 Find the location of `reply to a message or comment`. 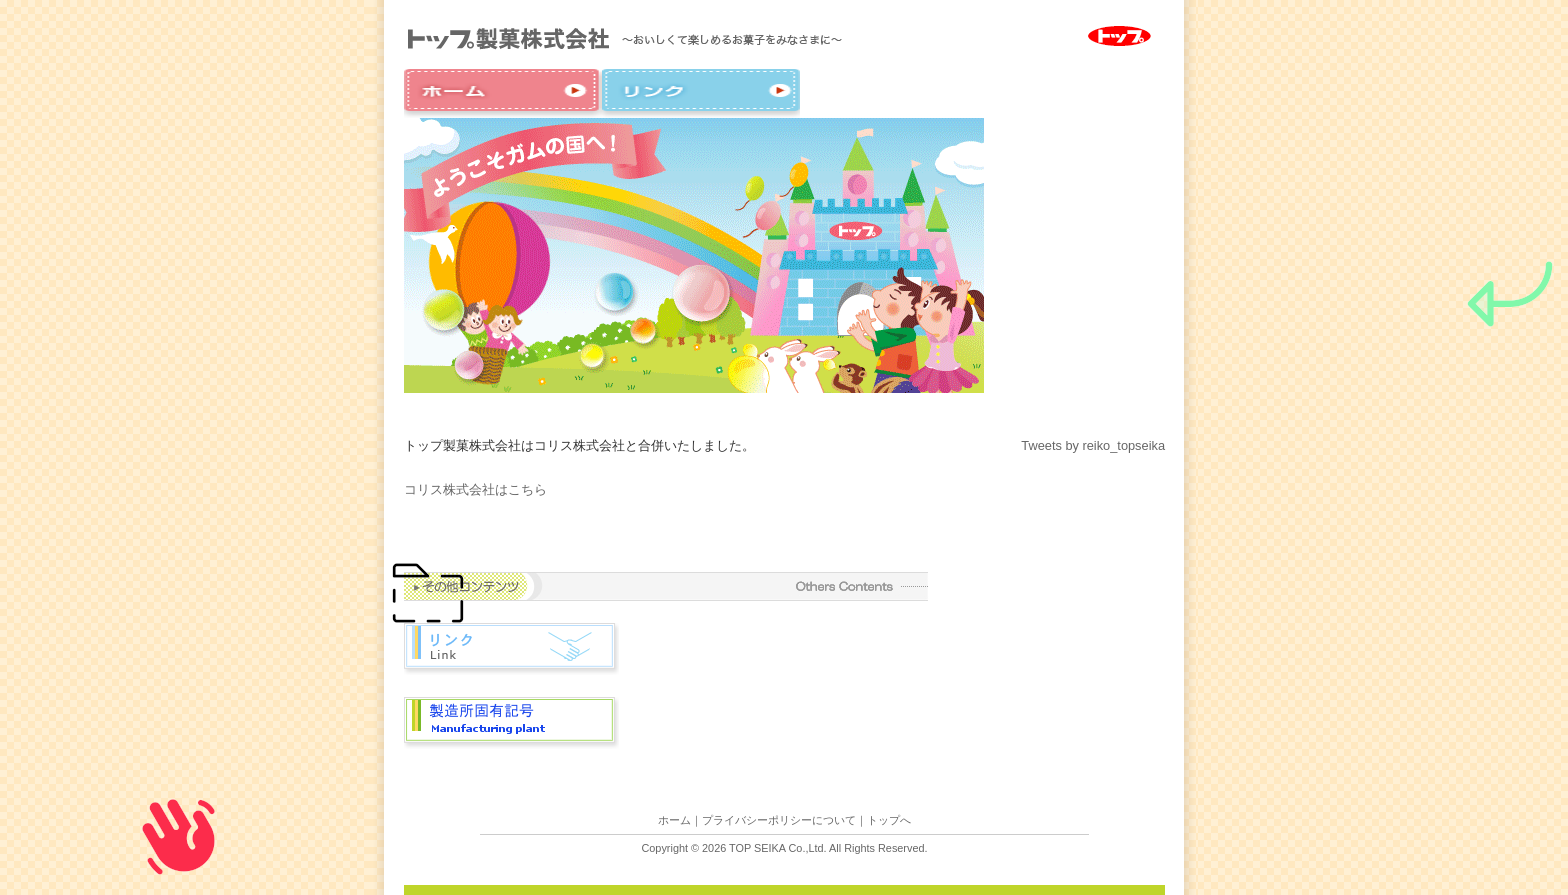

reply to a message or comment is located at coordinates (1510, 294).